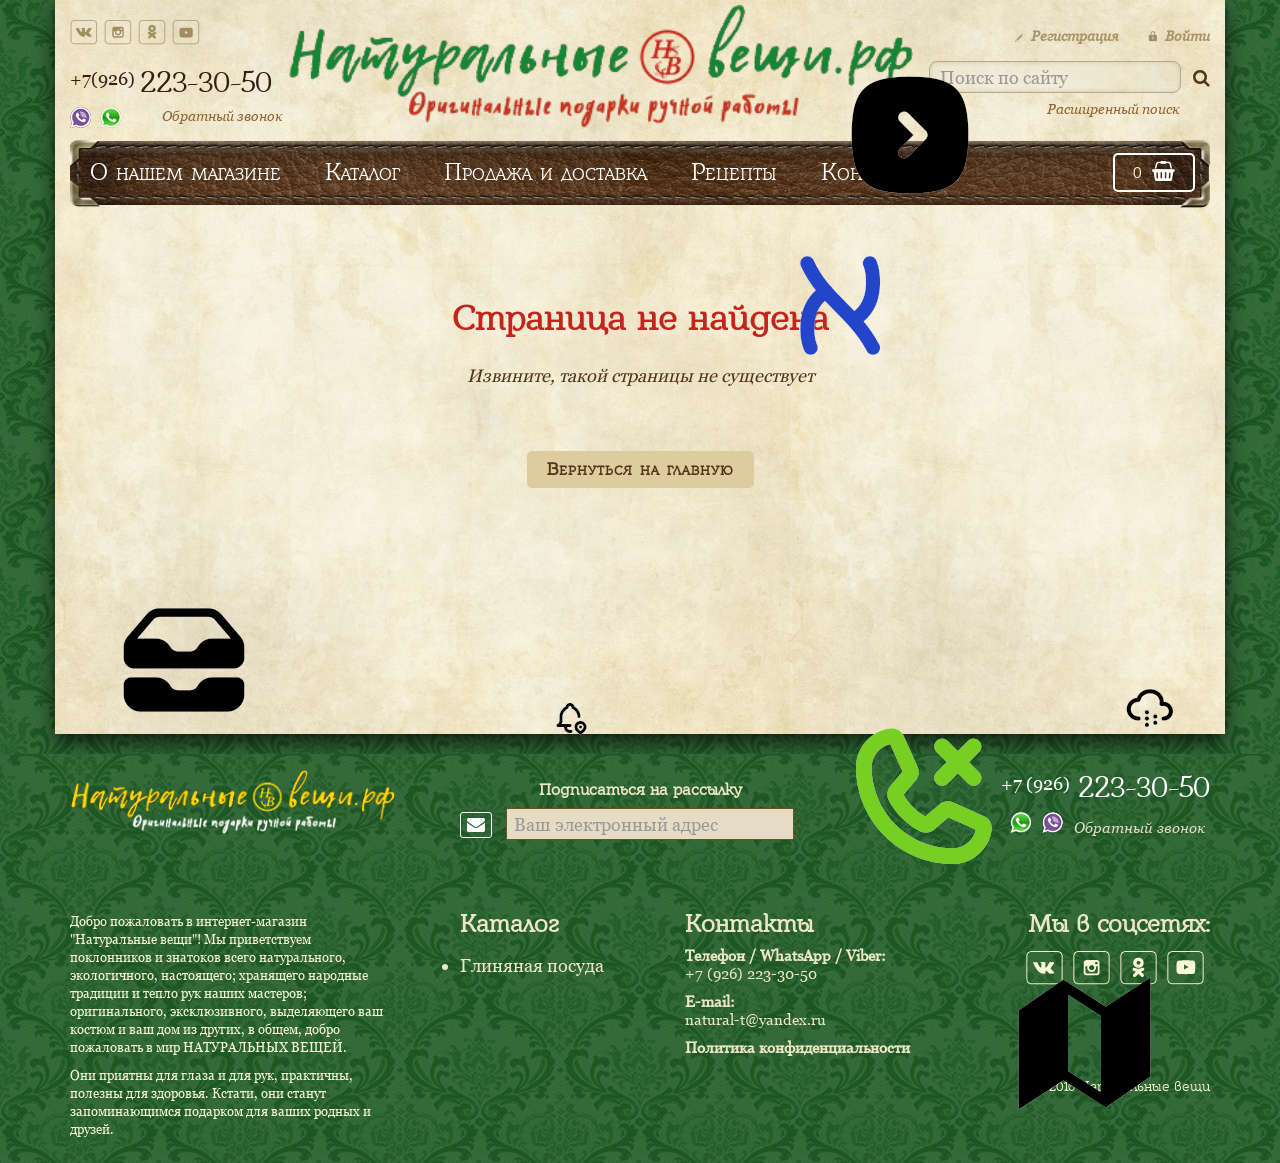 The width and height of the screenshot is (1280, 1163). Describe the element at coordinates (1084, 1043) in the screenshot. I see `open the map view` at that location.